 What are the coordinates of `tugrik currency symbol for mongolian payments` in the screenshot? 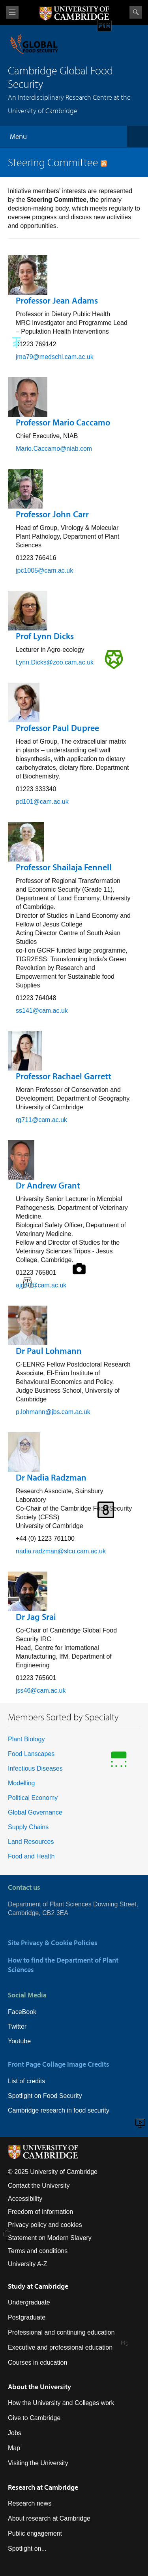 It's located at (16, 342).